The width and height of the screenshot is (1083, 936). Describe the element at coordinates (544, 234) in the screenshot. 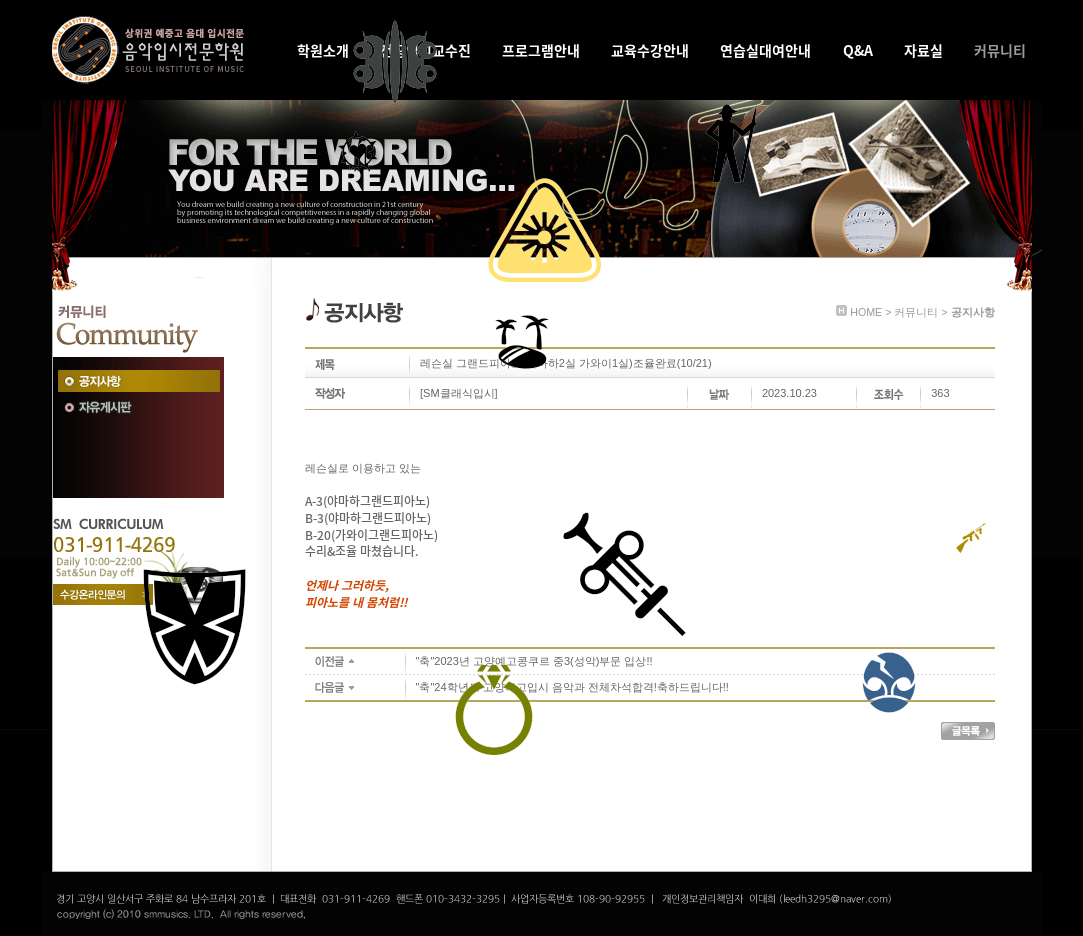

I see `laser hazard warning indicator` at that location.